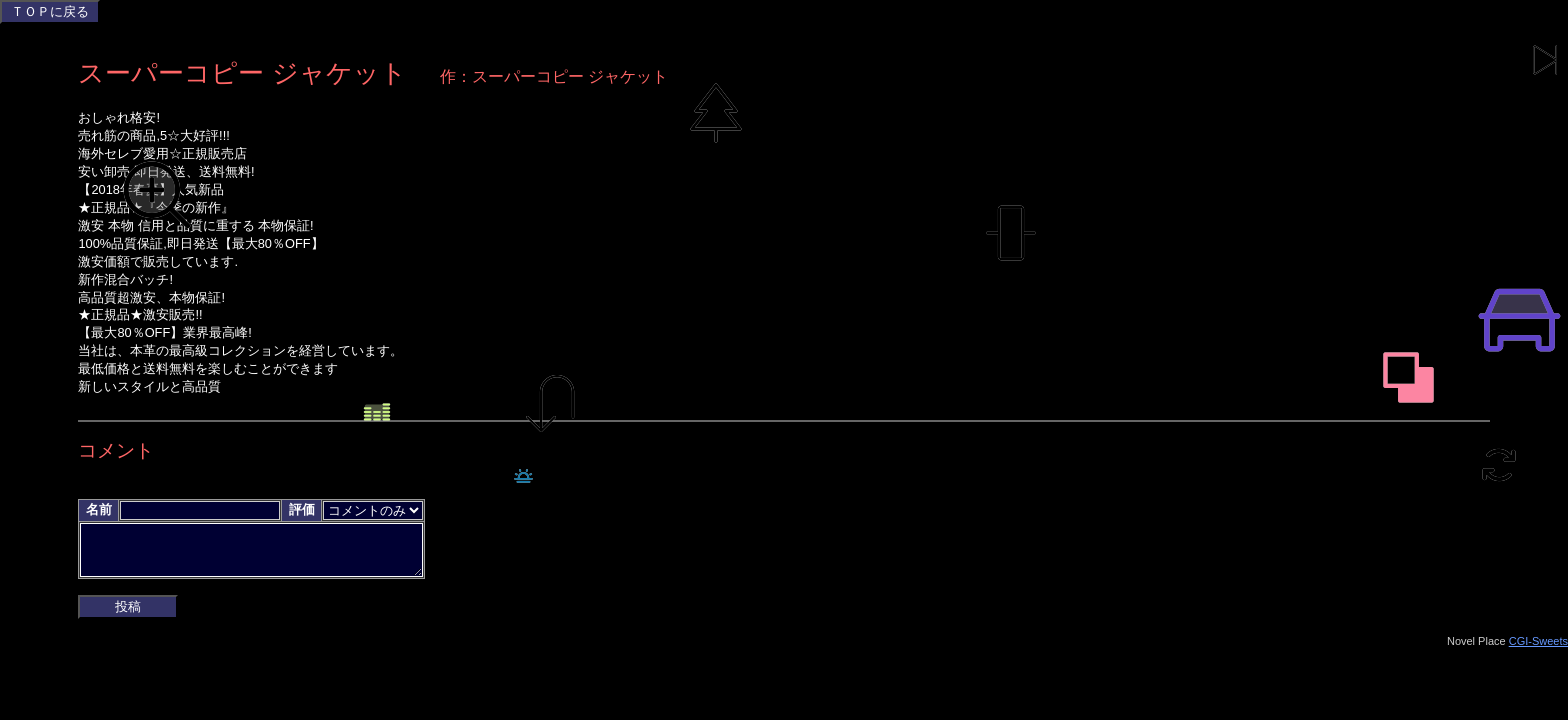 The width and height of the screenshot is (1568, 720). I want to click on subtract or remove a layer from selection, so click(1408, 377).